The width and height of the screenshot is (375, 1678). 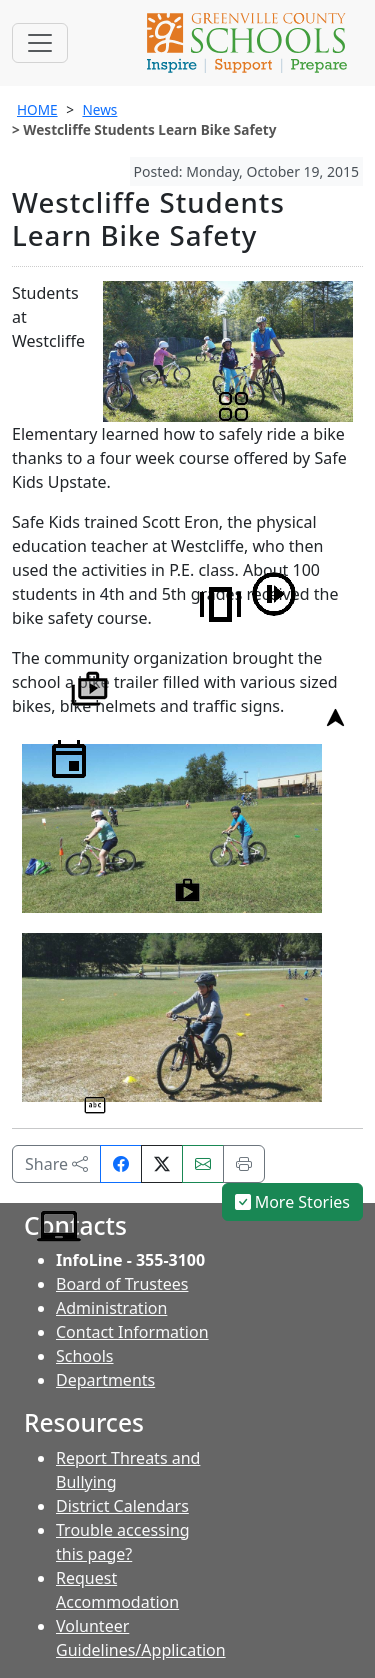 What do you see at coordinates (69, 761) in the screenshot?
I see `add a calendar event` at bounding box center [69, 761].